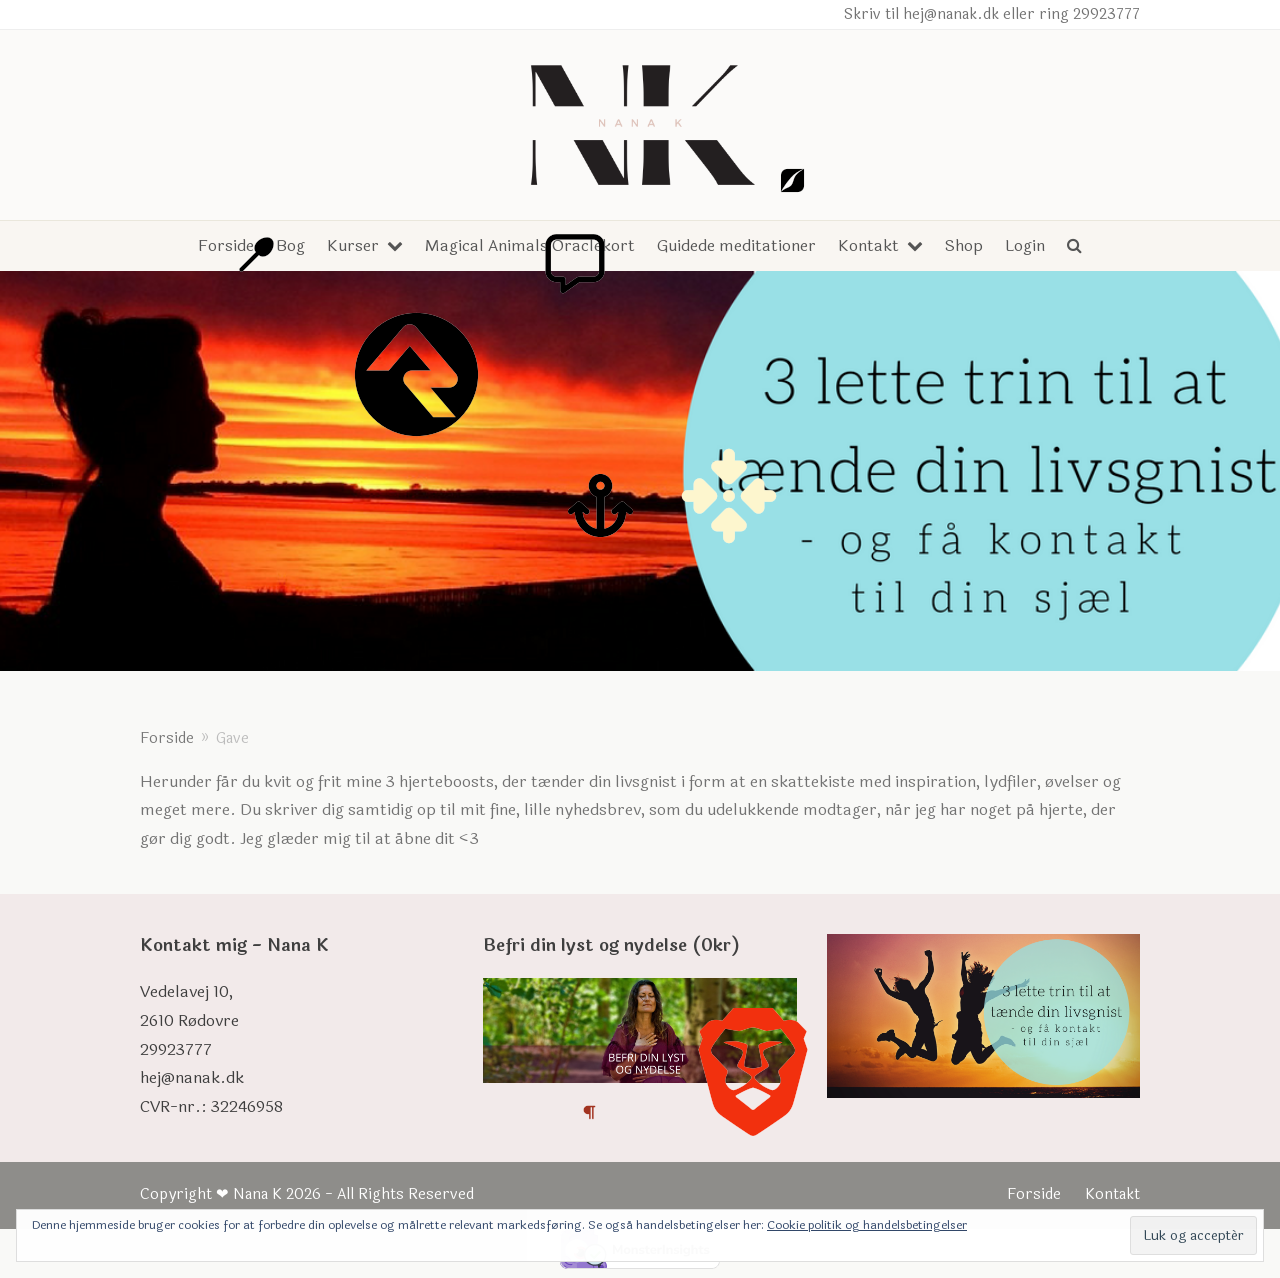 The height and width of the screenshot is (1278, 1280). I want to click on pied piper company logo, so click(792, 180).